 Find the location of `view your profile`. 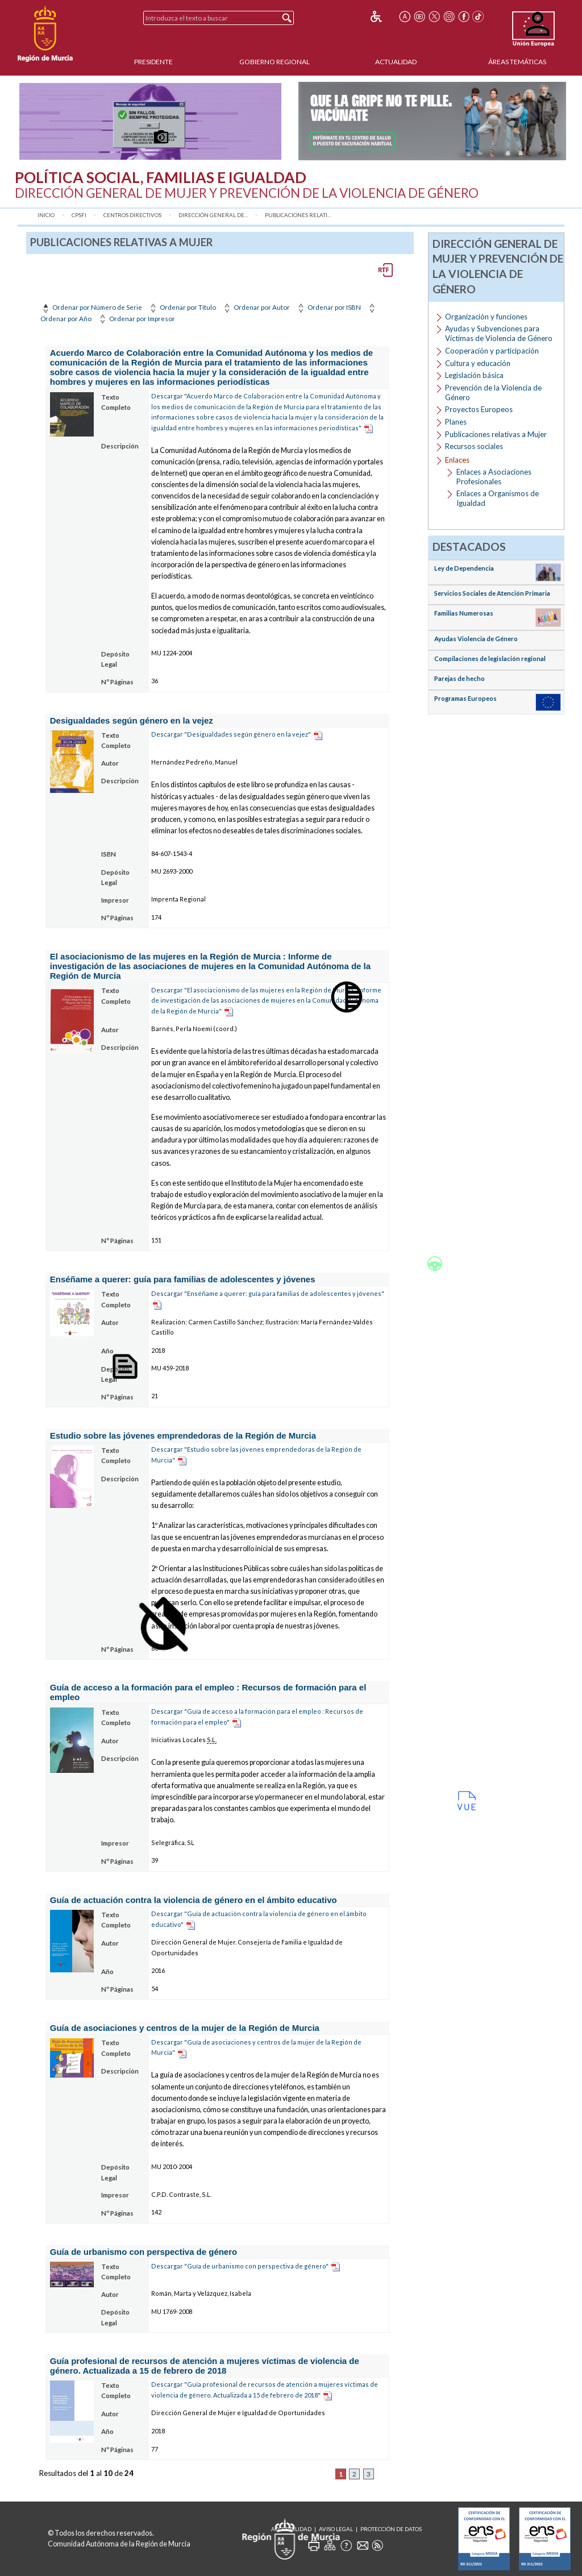

view your profile is located at coordinates (538, 24).